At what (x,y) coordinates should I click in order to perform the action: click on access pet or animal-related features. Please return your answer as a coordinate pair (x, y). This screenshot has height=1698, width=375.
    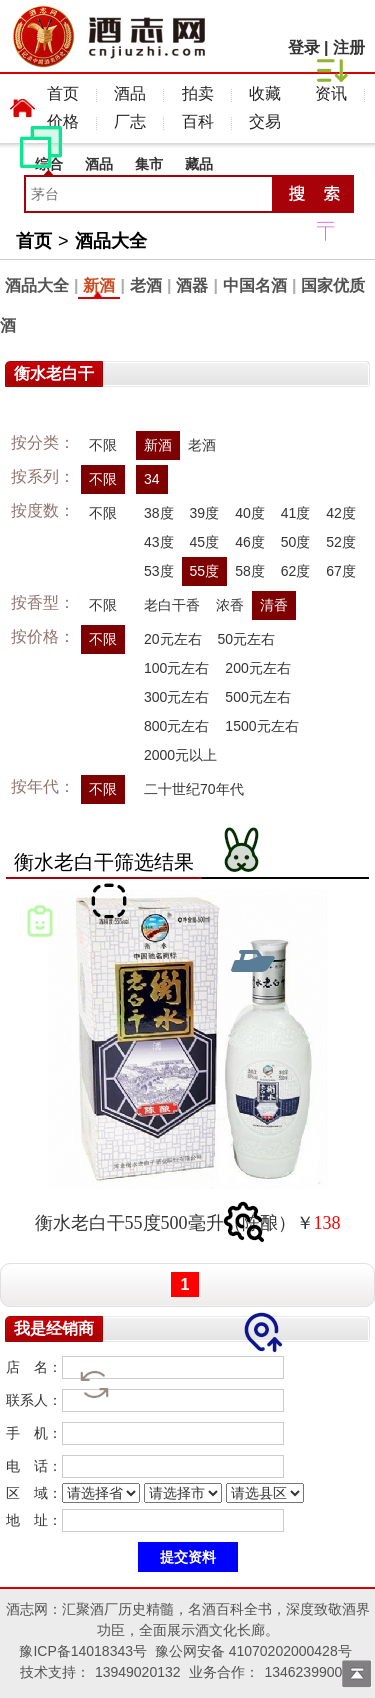
    Looking at the image, I should click on (241, 850).